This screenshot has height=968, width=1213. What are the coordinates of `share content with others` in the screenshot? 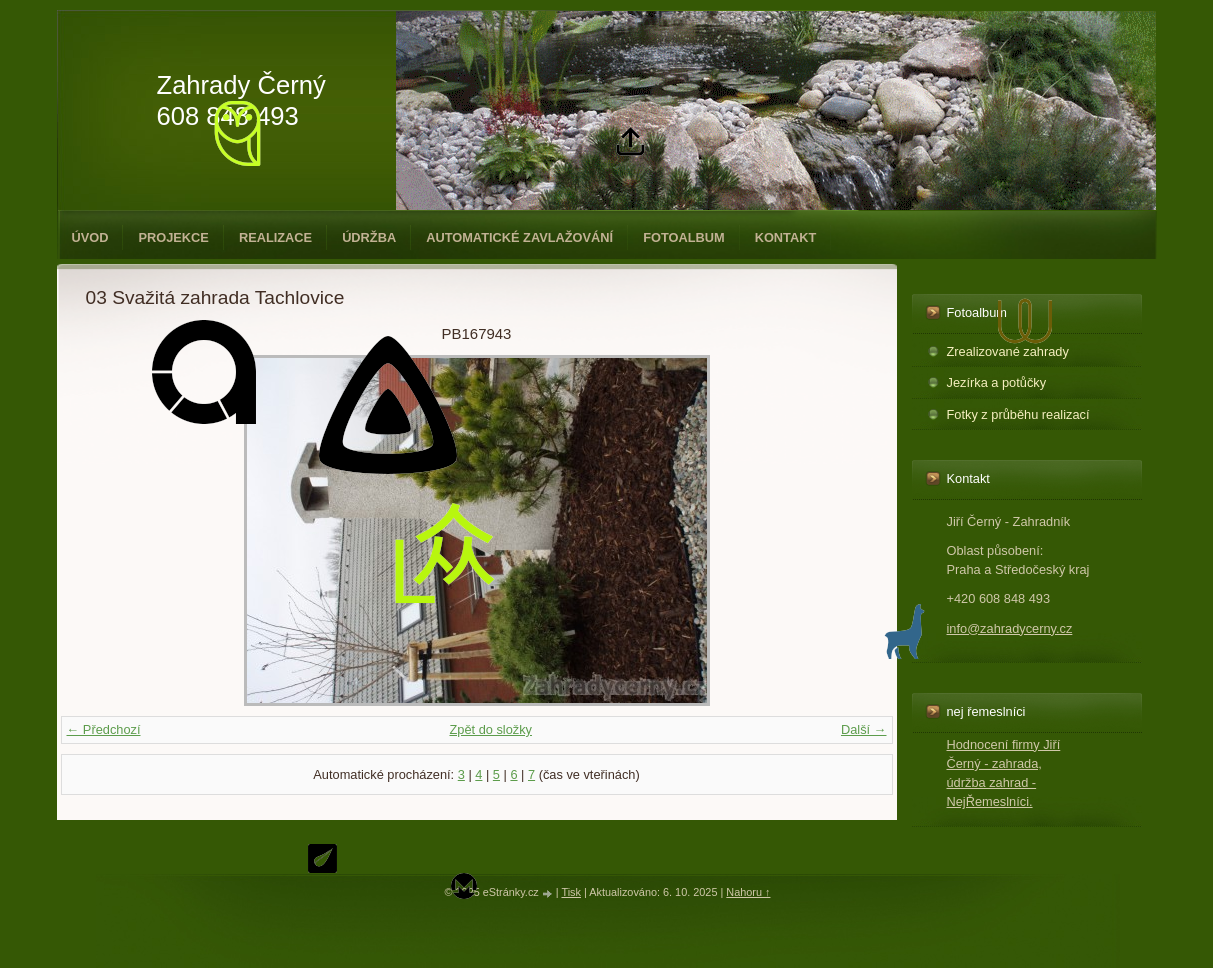 It's located at (630, 141).